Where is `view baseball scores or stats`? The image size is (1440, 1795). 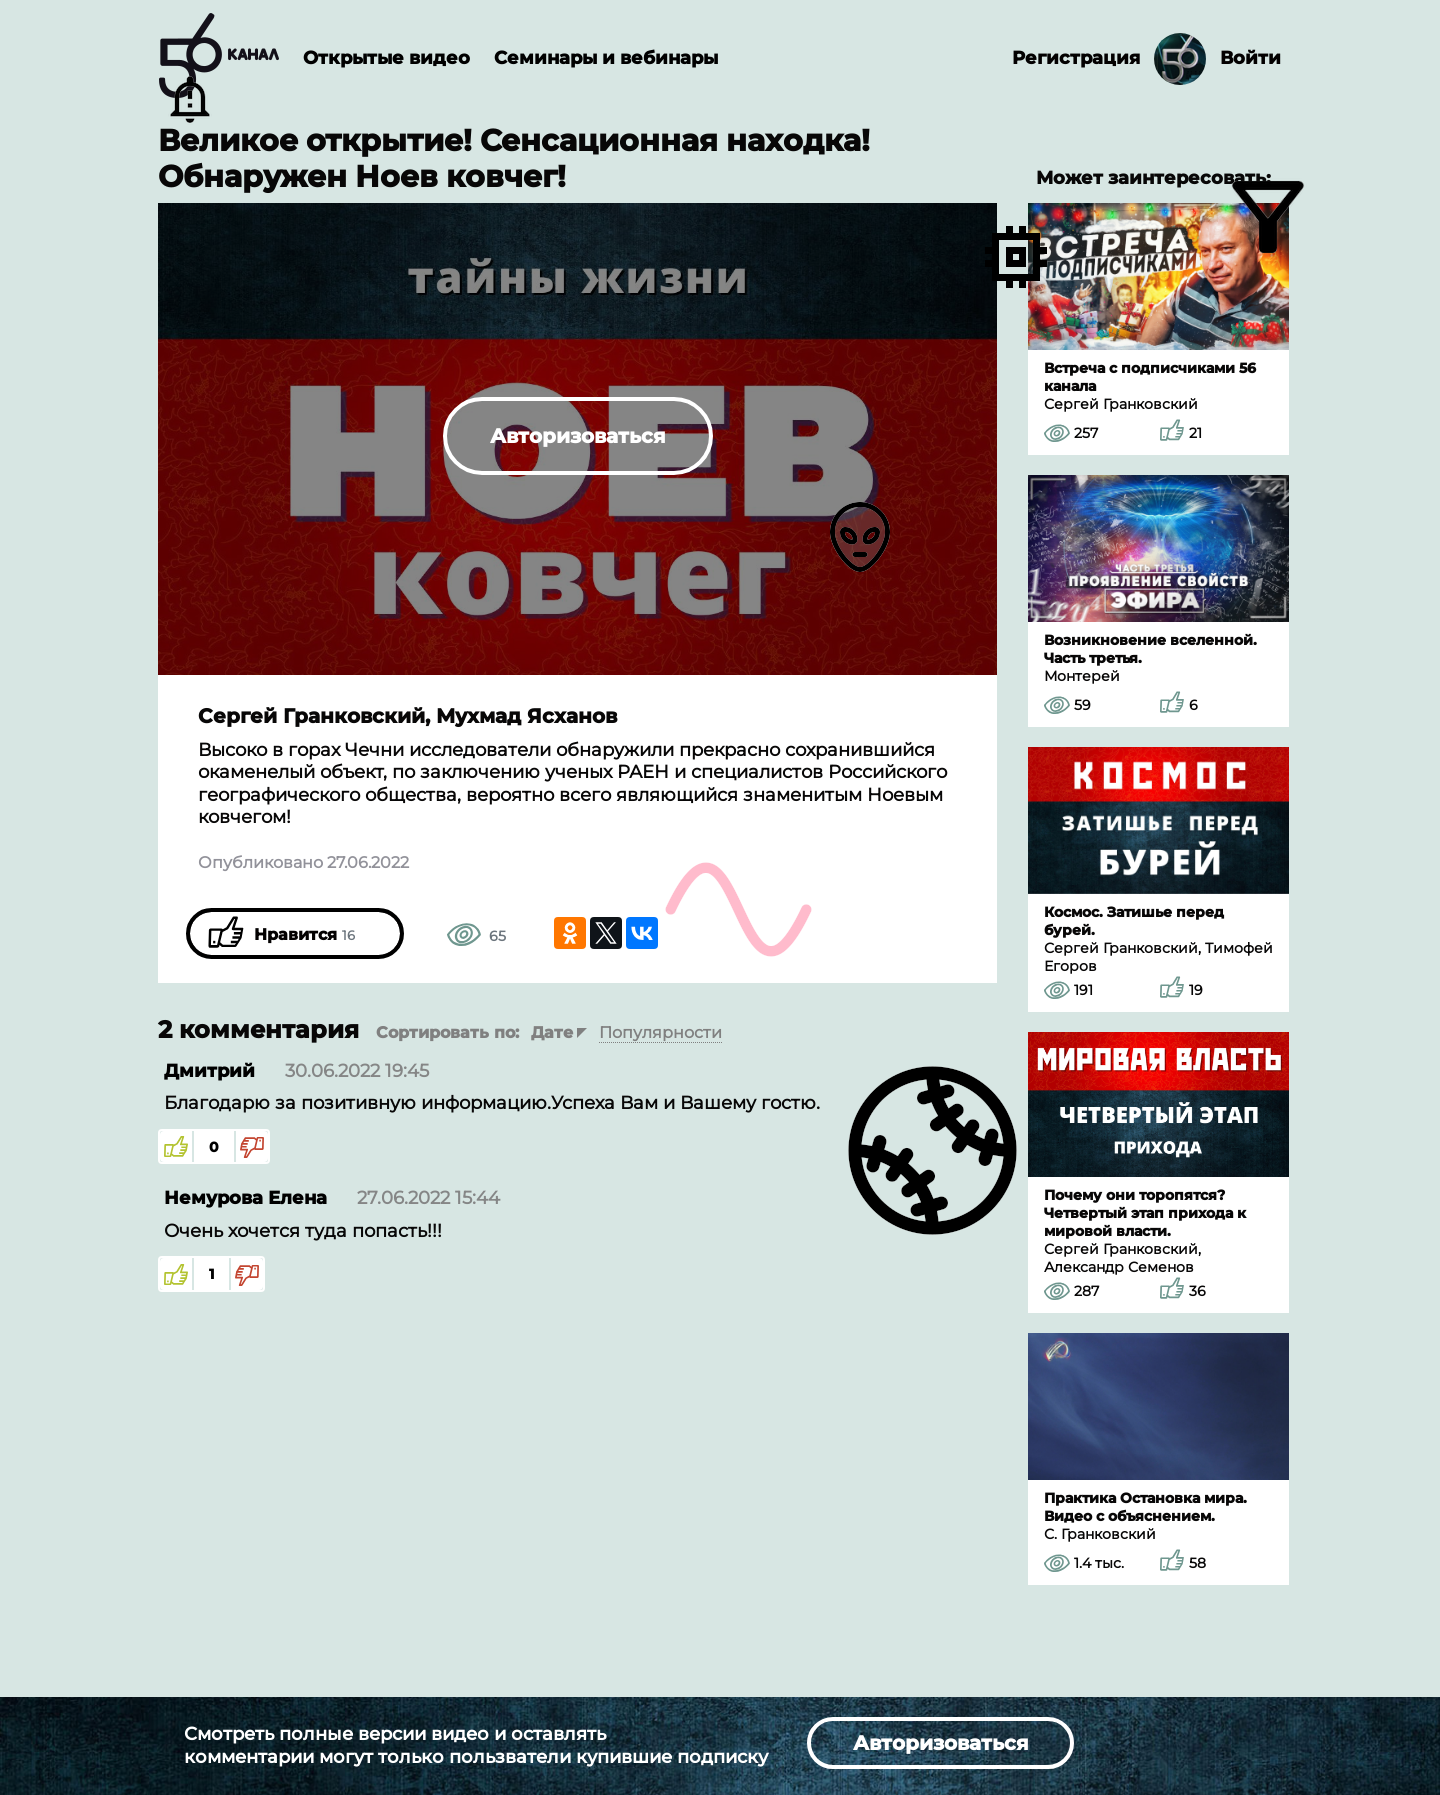 view baseball scores or stats is located at coordinates (932, 1150).